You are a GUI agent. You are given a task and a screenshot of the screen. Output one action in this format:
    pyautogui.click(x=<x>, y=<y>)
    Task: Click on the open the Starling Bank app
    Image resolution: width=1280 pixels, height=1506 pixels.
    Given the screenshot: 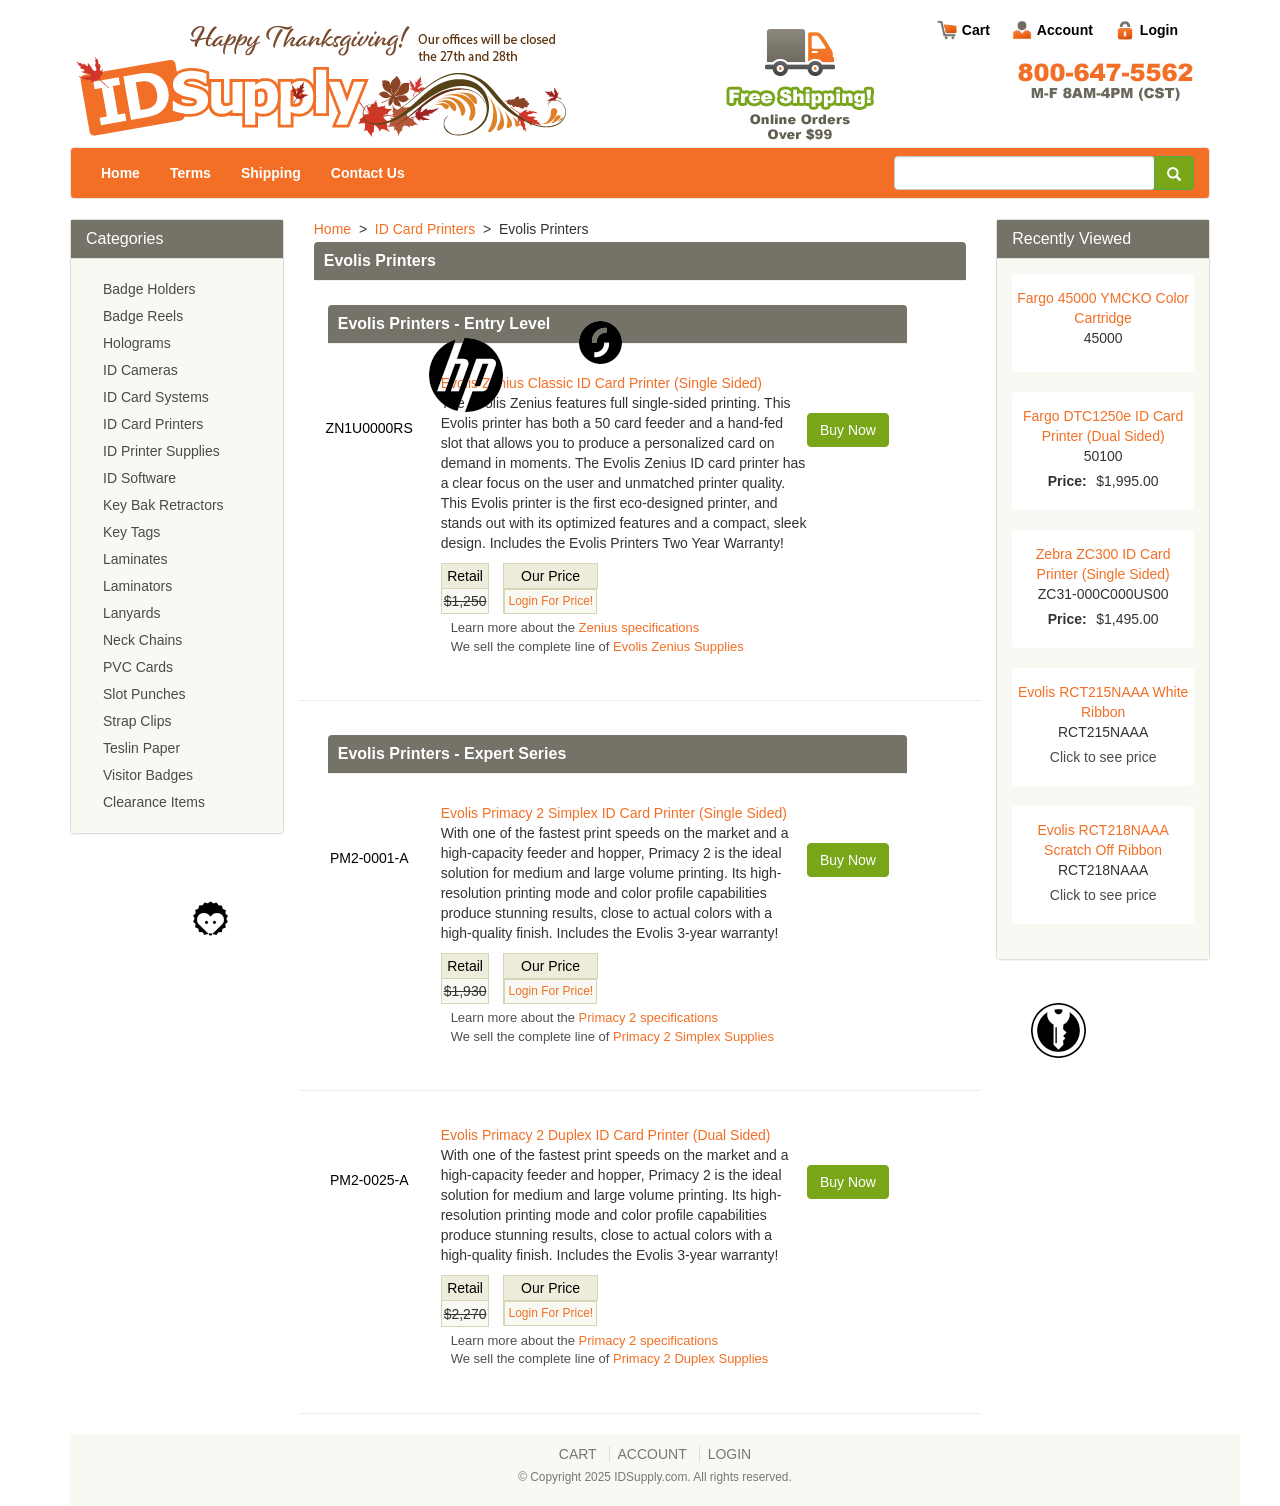 What is the action you would take?
    pyautogui.click(x=600, y=342)
    